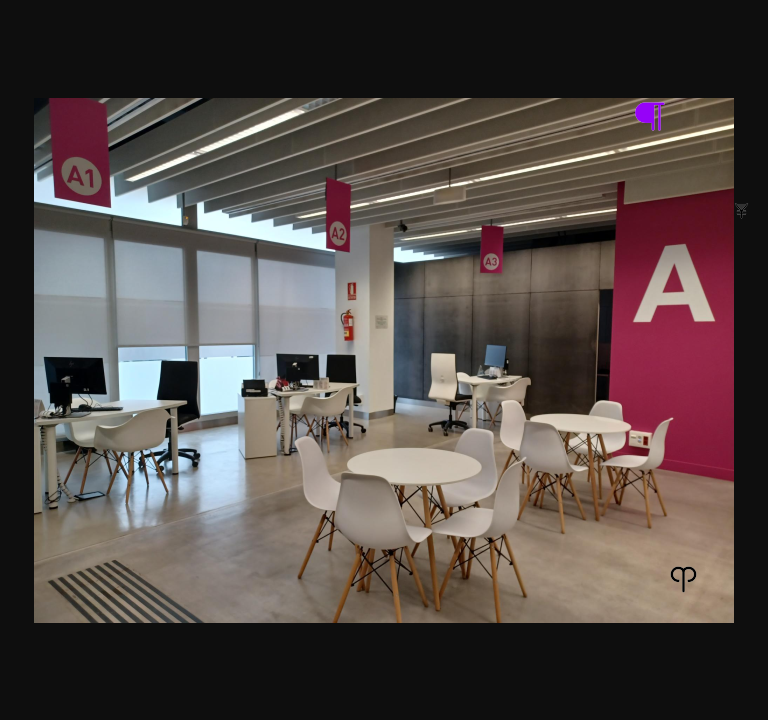 The height and width of the screenshot is (720, 768). What do you see at coordinates (741, 210) in the screenshot?
I see `view prices in japanese yen` at bounding box center [741, 210].